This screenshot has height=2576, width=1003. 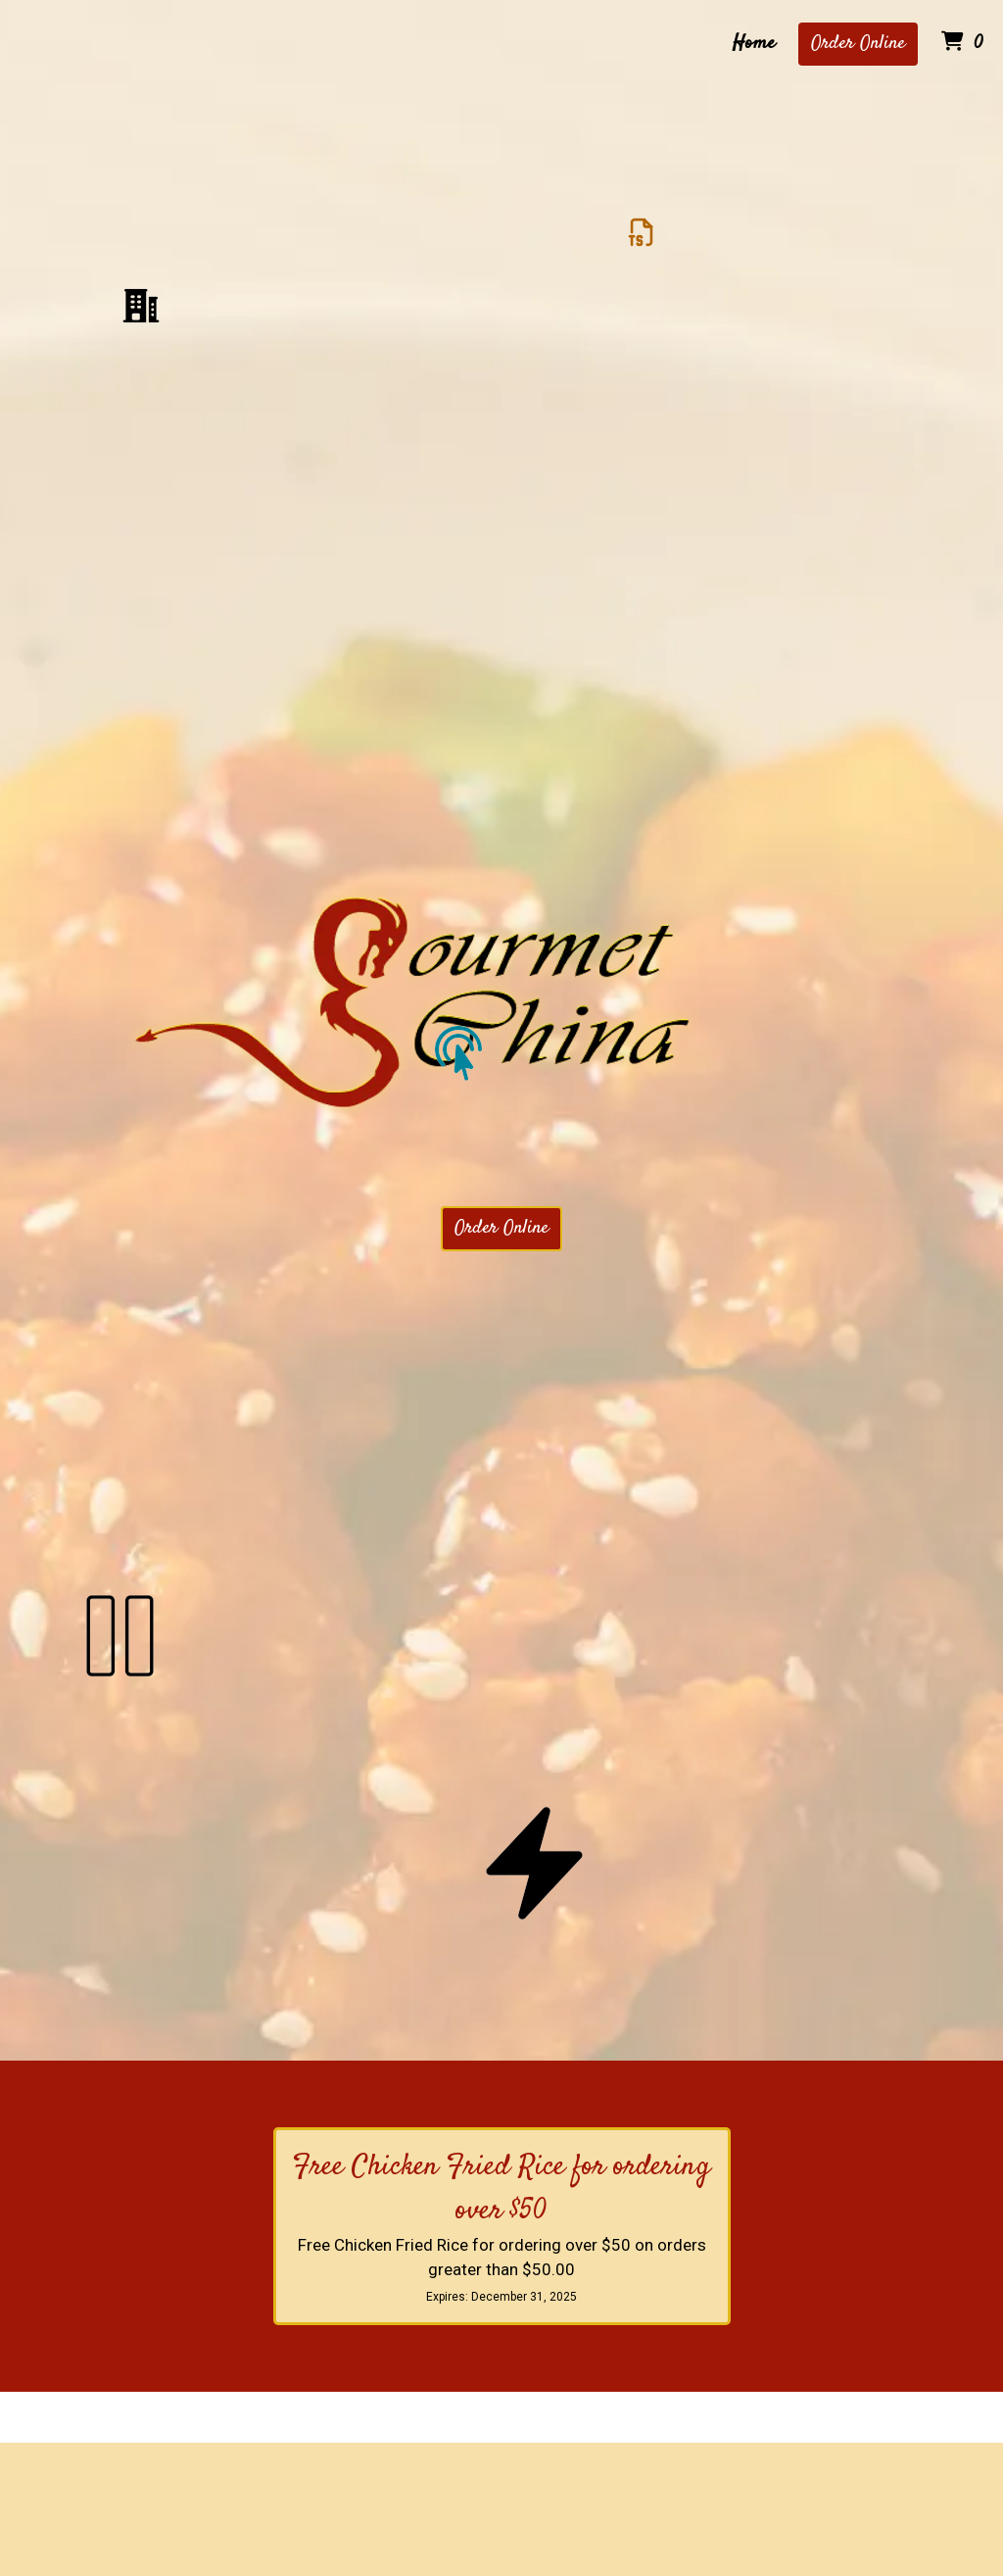 What do you see at coordinates (534, 1863) in the screenshot?
I see `indicates flash or lightning mode is enabled` at bounding box center [534, 1863].